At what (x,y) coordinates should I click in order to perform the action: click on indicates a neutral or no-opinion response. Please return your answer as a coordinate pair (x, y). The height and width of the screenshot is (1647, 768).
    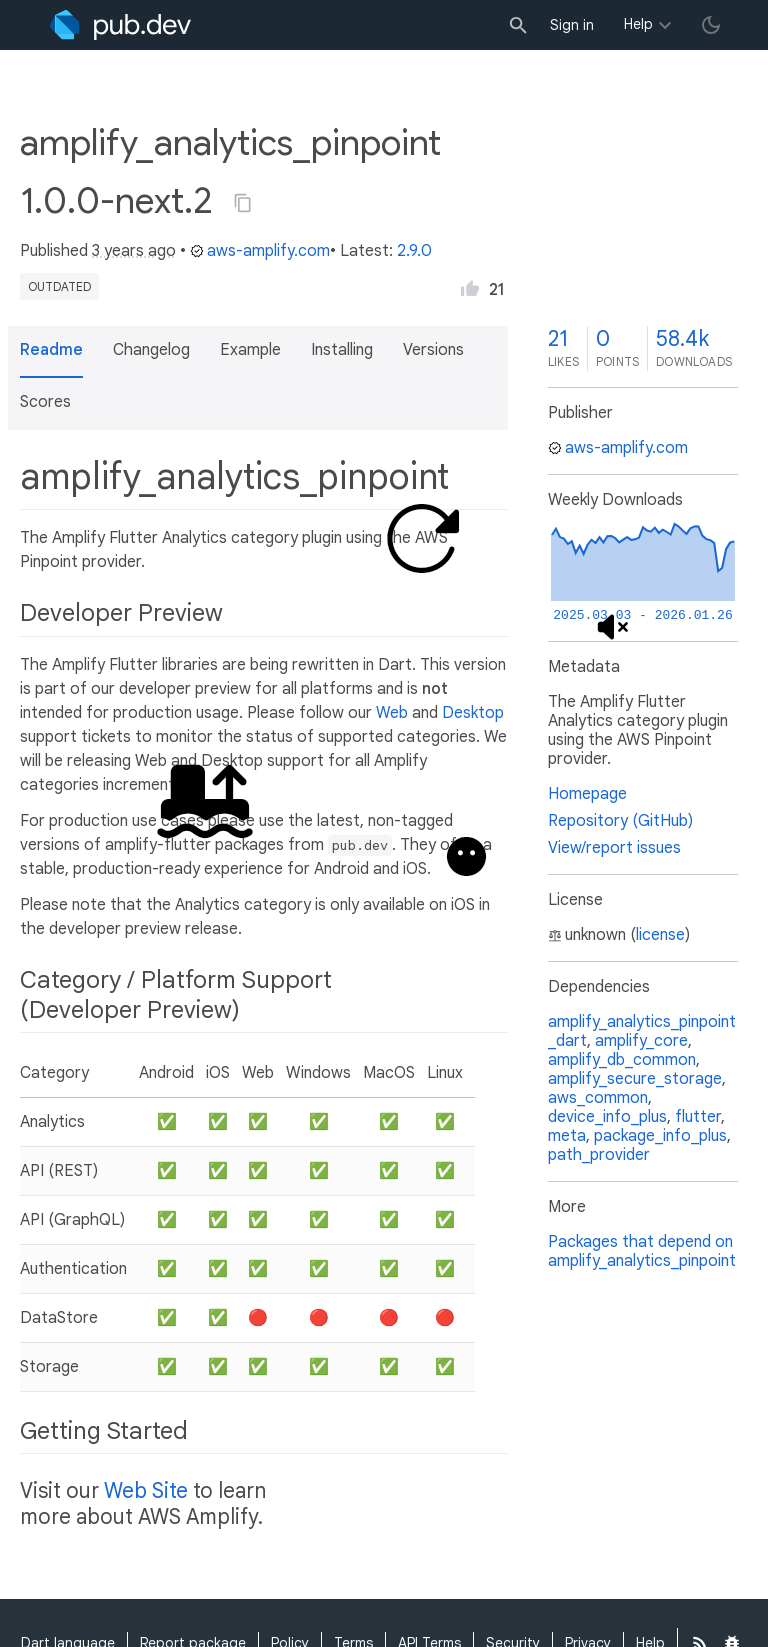
    Looking at the image, I should click on (466, 856).